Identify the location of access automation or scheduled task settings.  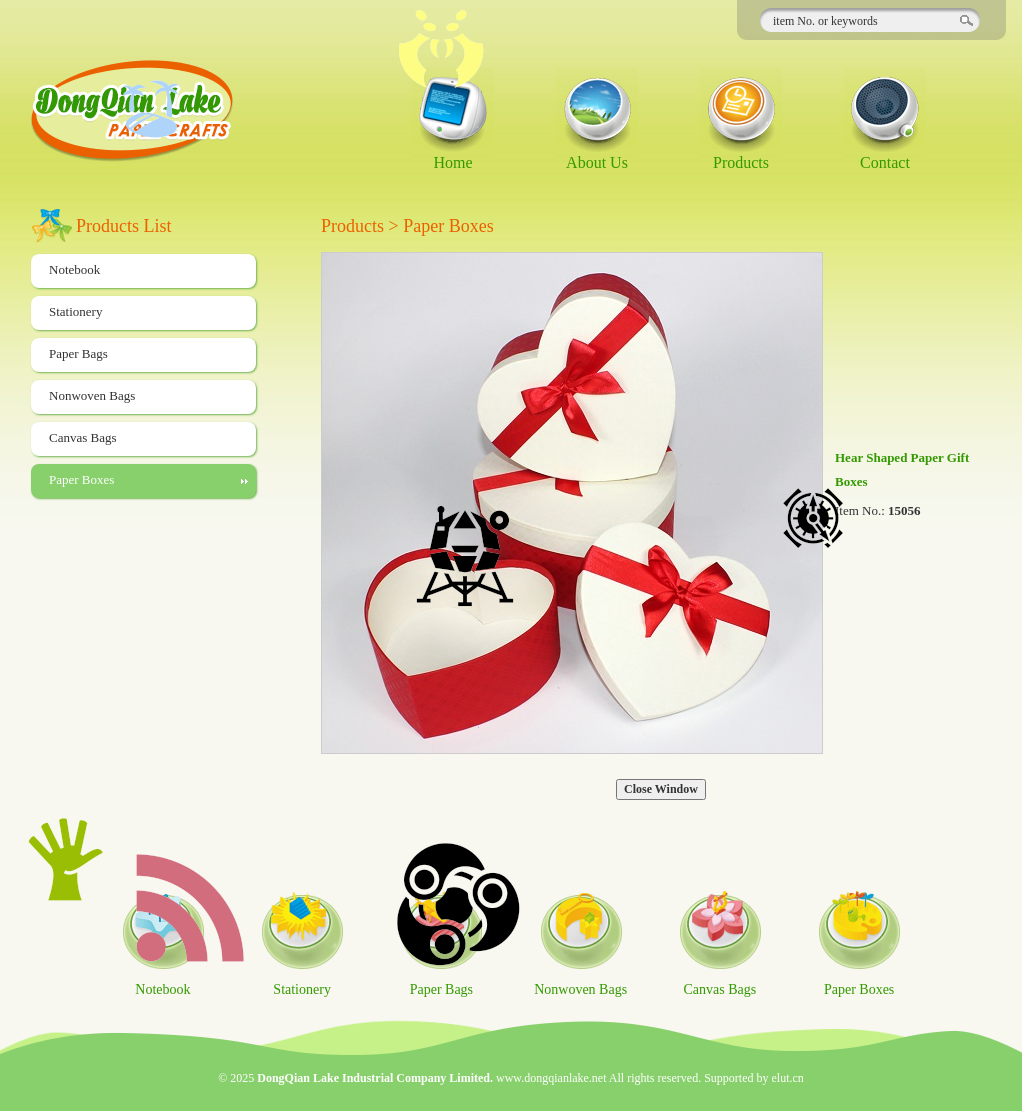
(813, 518).